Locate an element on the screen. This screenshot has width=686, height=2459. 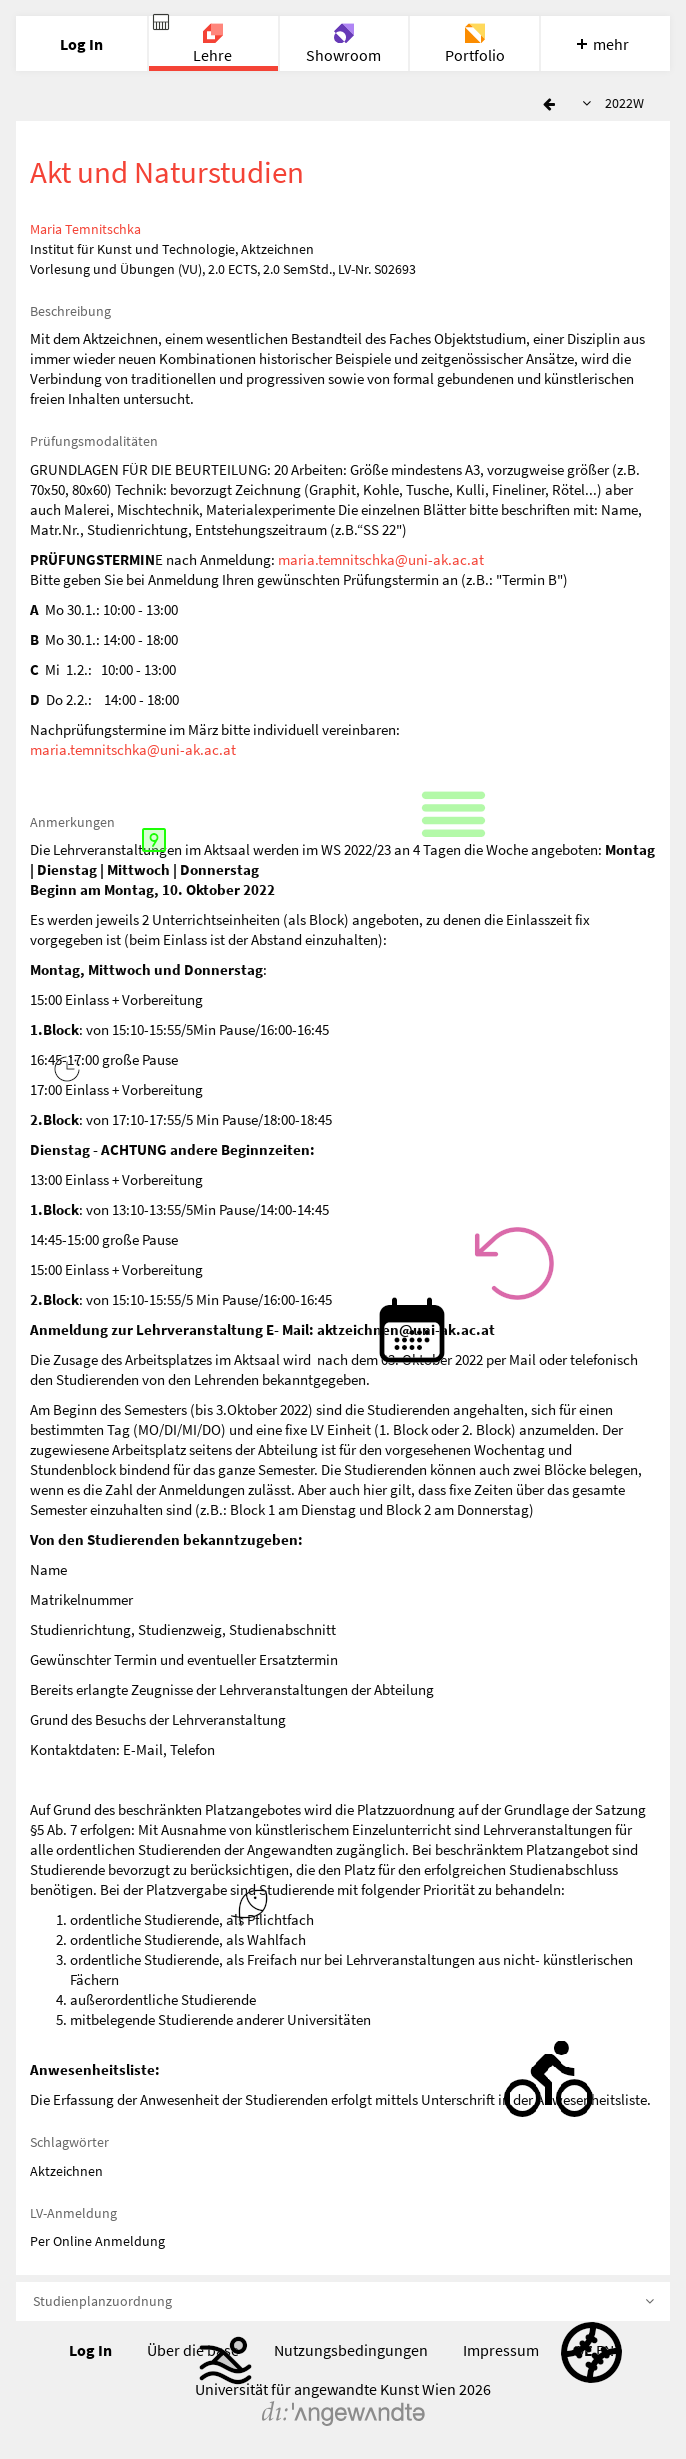
get cycling directions is located at coordinates (548, 2079).